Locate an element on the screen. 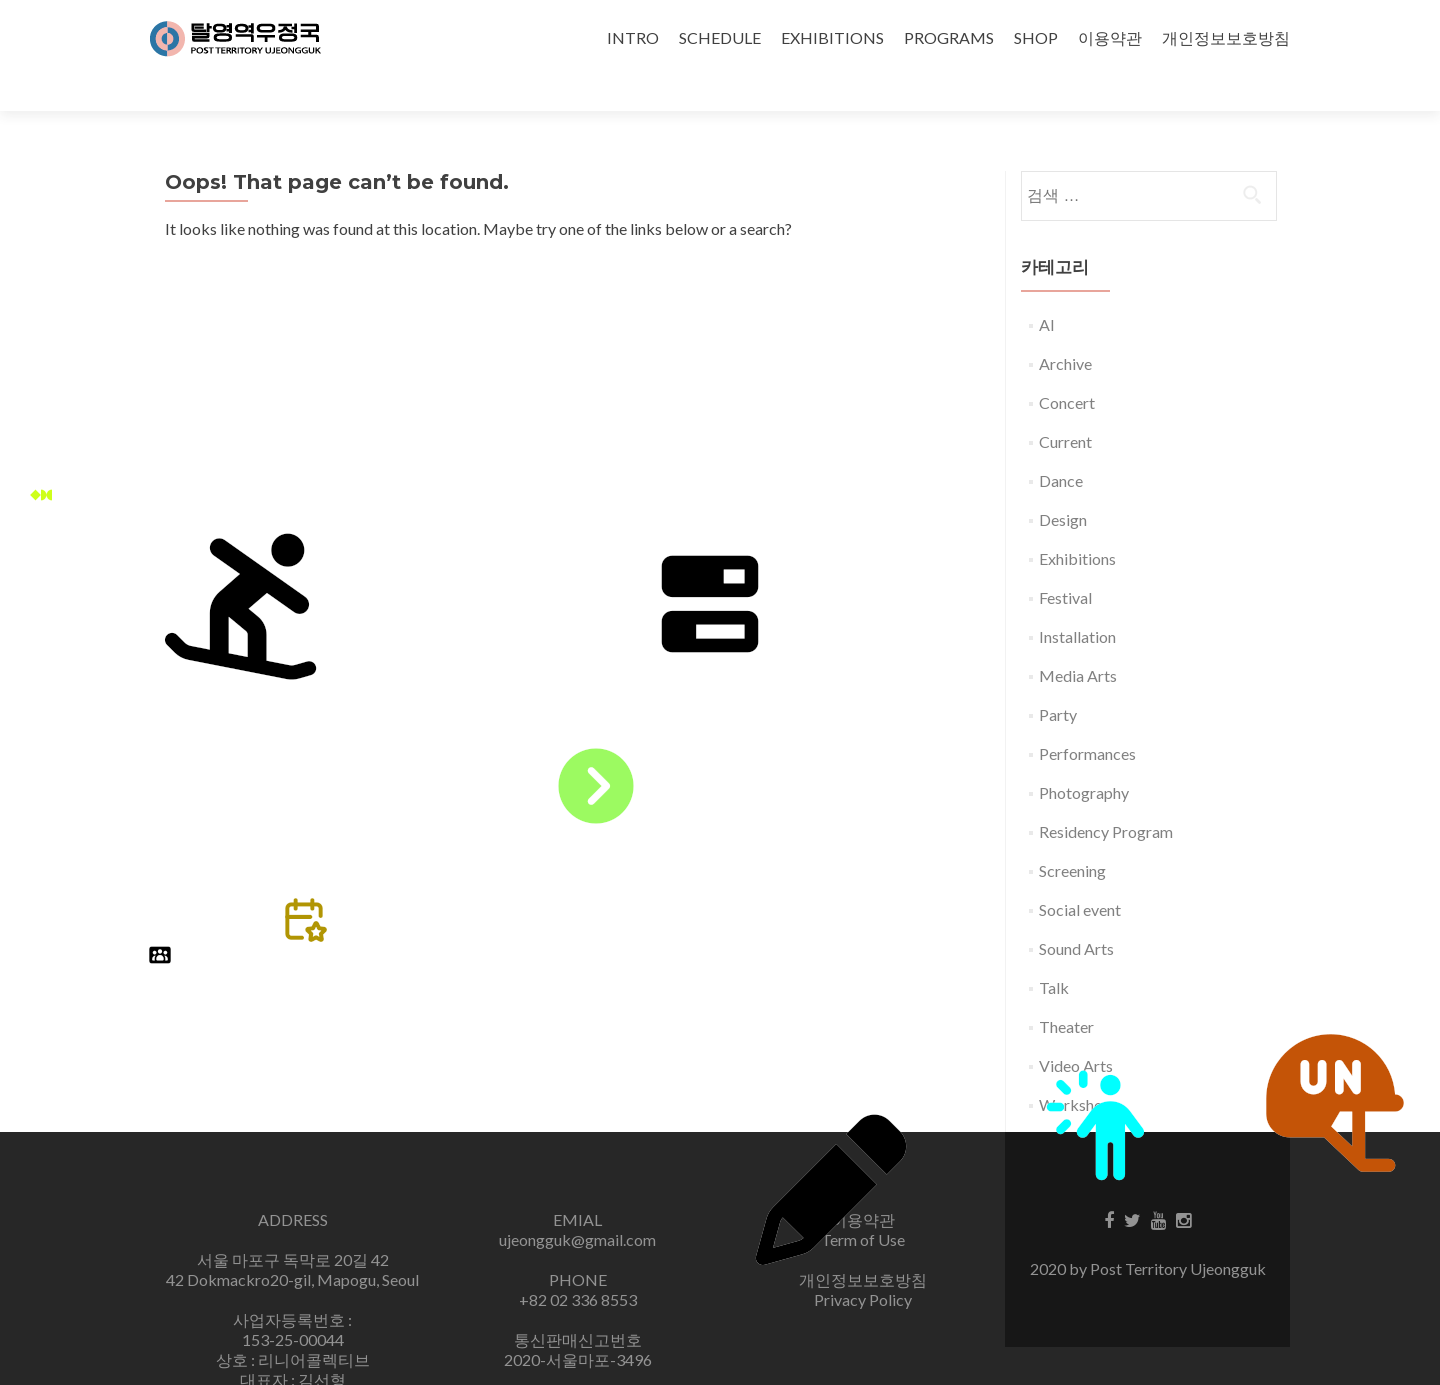 This screenshot has width=1440, height=1385. access snowboarding or winter sports content is located at coordinates (247, 604).